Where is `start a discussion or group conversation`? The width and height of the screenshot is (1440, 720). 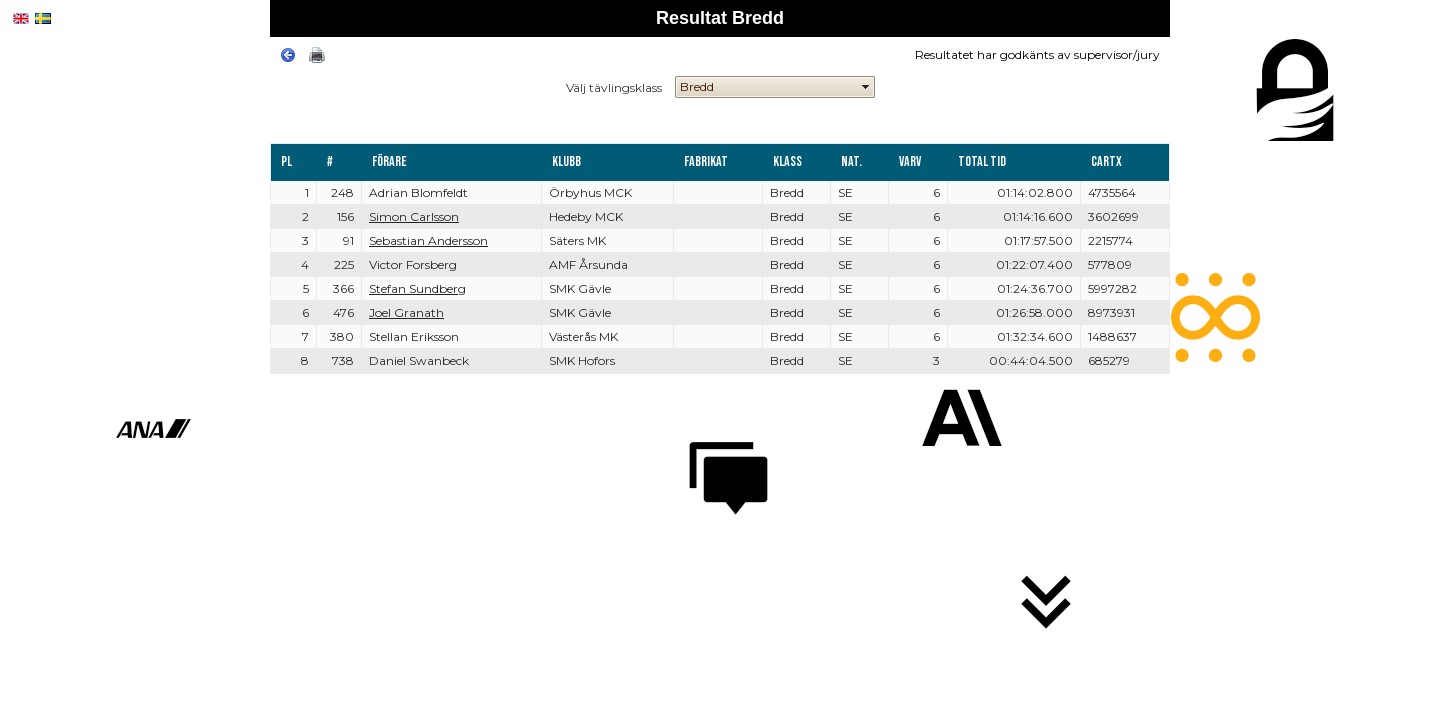 start a discussion or group conversation is located at coordinates (728, 477).